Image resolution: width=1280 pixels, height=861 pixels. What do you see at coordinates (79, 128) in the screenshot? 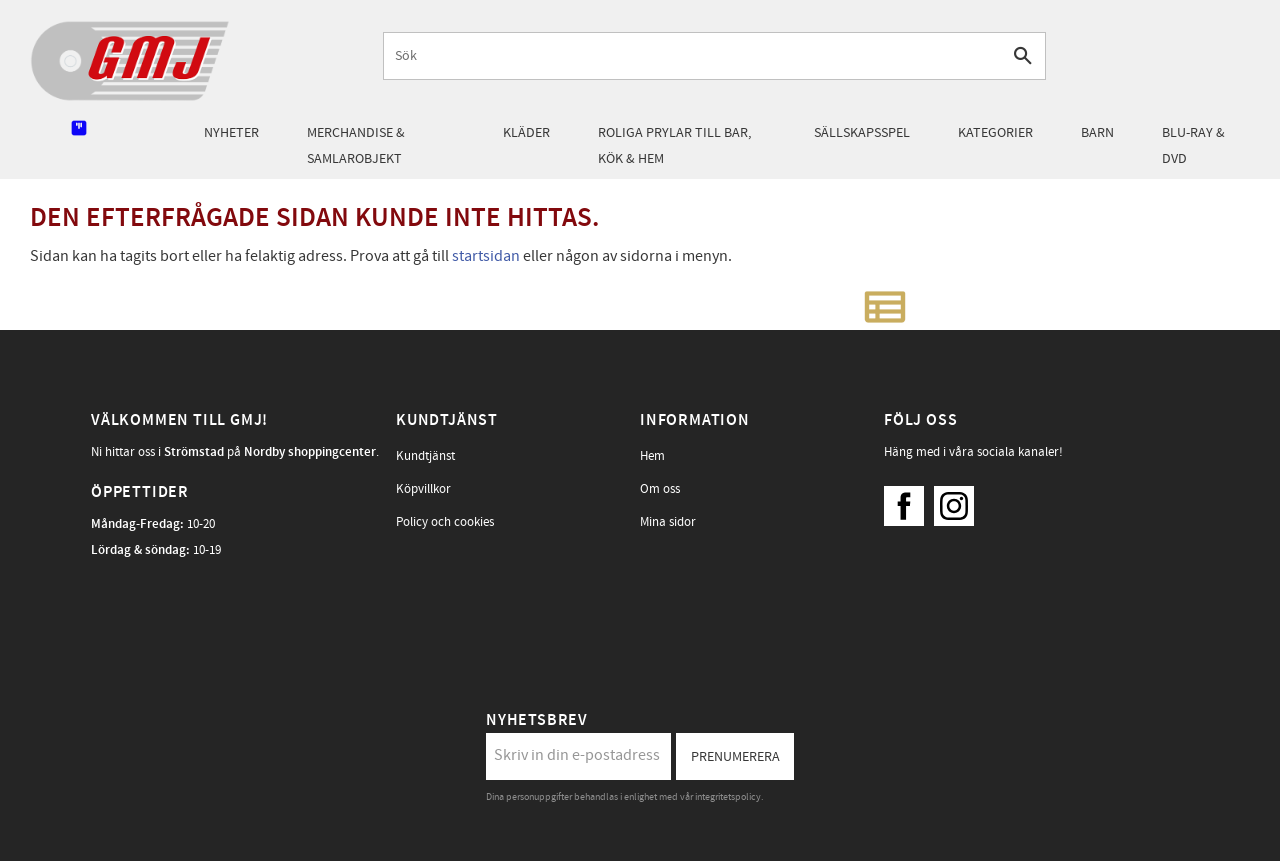
I see `align content to top center of container` at bounding box center [79, 128].